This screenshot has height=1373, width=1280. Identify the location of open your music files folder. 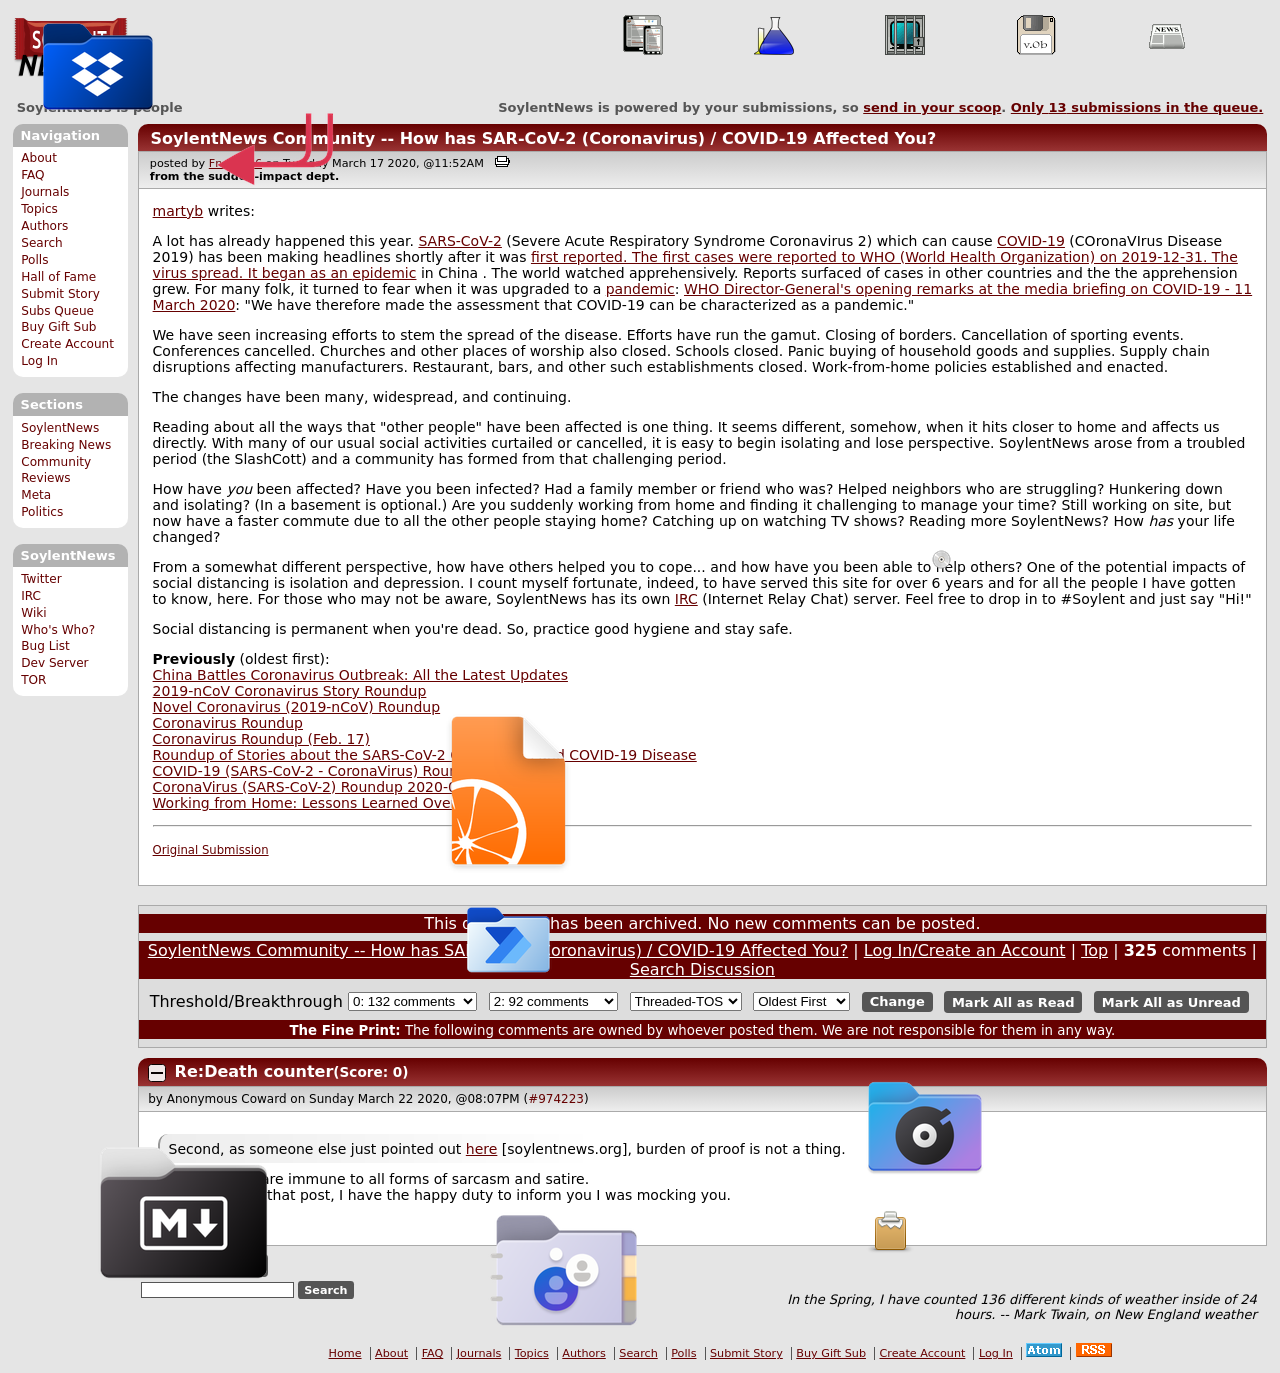
(924, 1129).